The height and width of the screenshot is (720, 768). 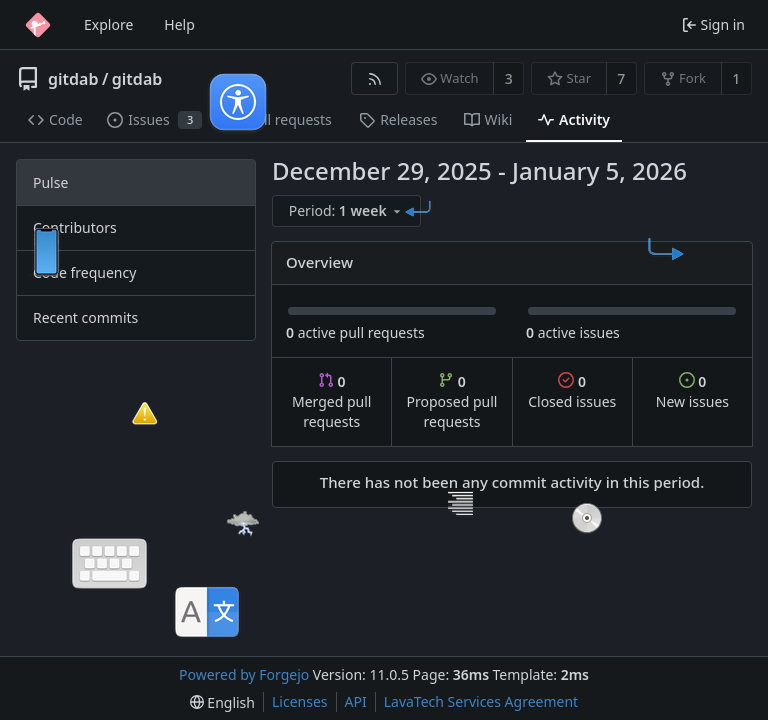 I want to click on forward this email to another recipient, so click(x=666, y=246).